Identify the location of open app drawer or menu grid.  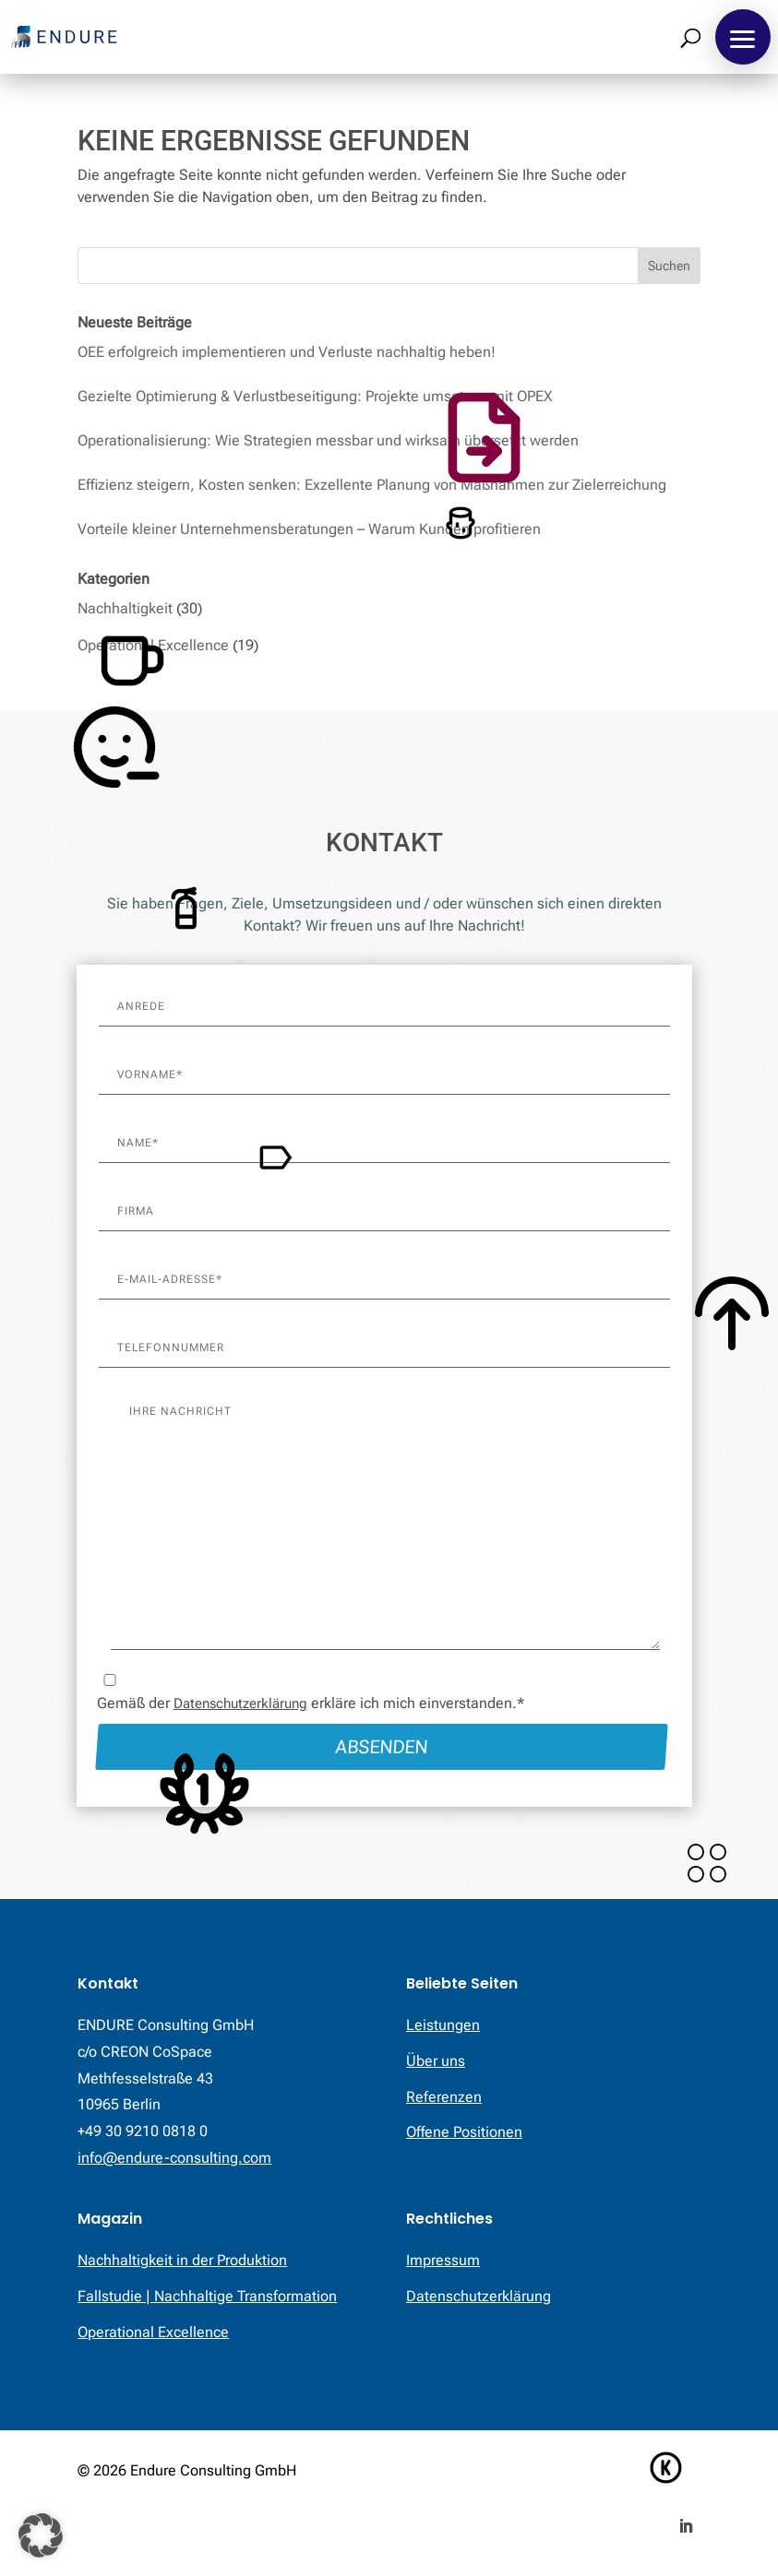
(707, 1863).